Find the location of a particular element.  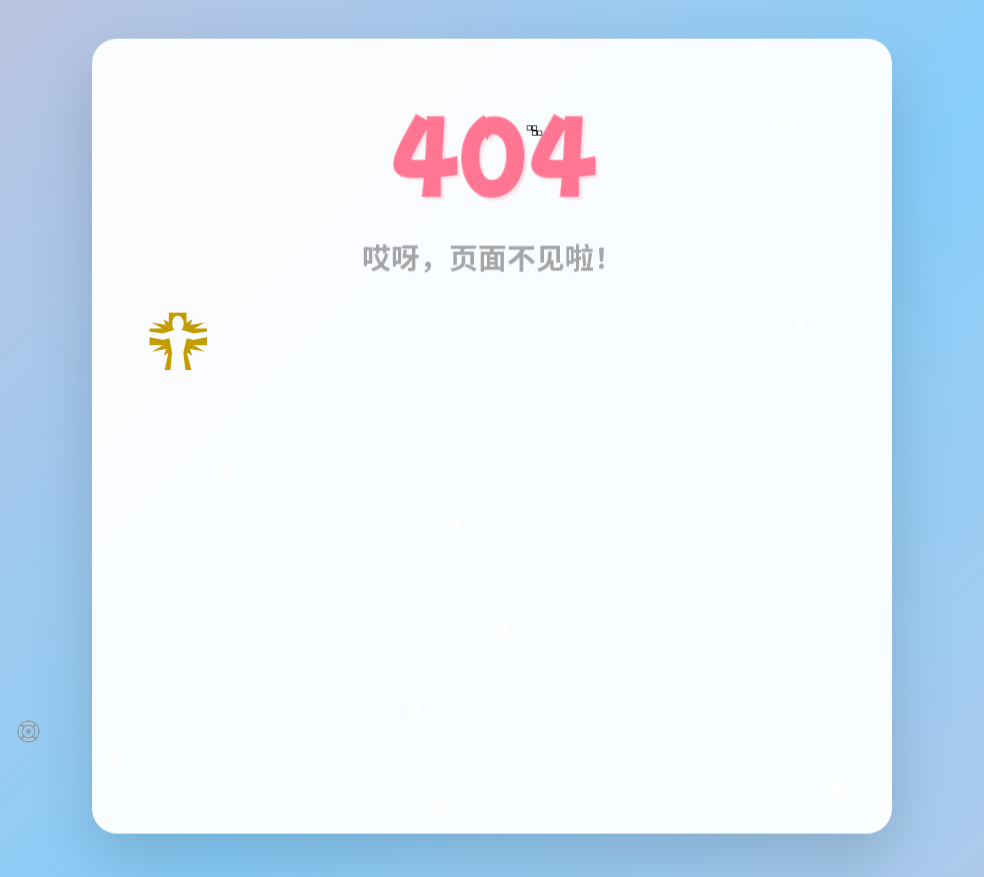

rotate or place a z-shaped tetris block is located at coordinates (534, 130).